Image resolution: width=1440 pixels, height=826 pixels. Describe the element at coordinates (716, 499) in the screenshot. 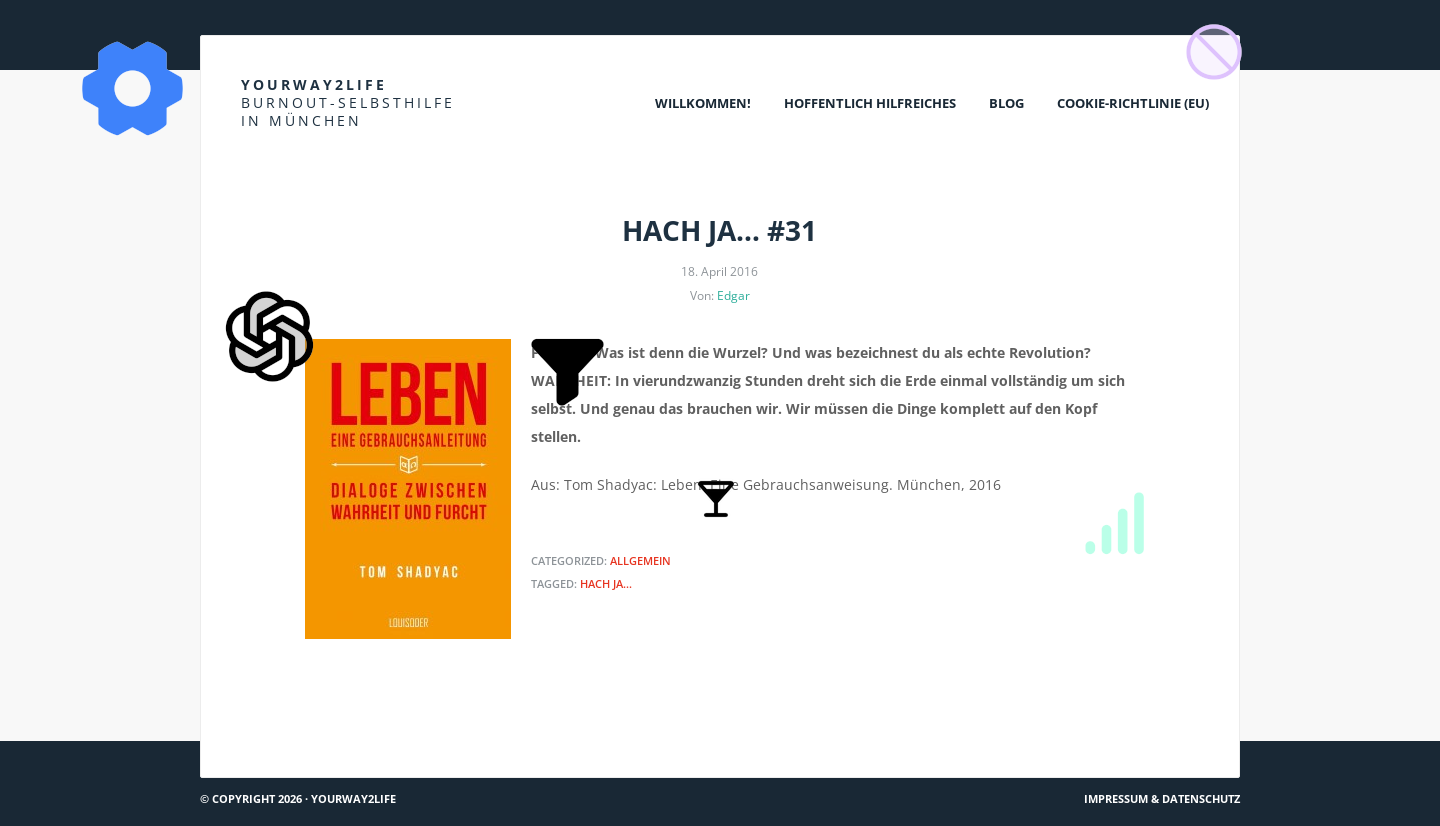

I see `find nearby bars or nightlife` at that location.